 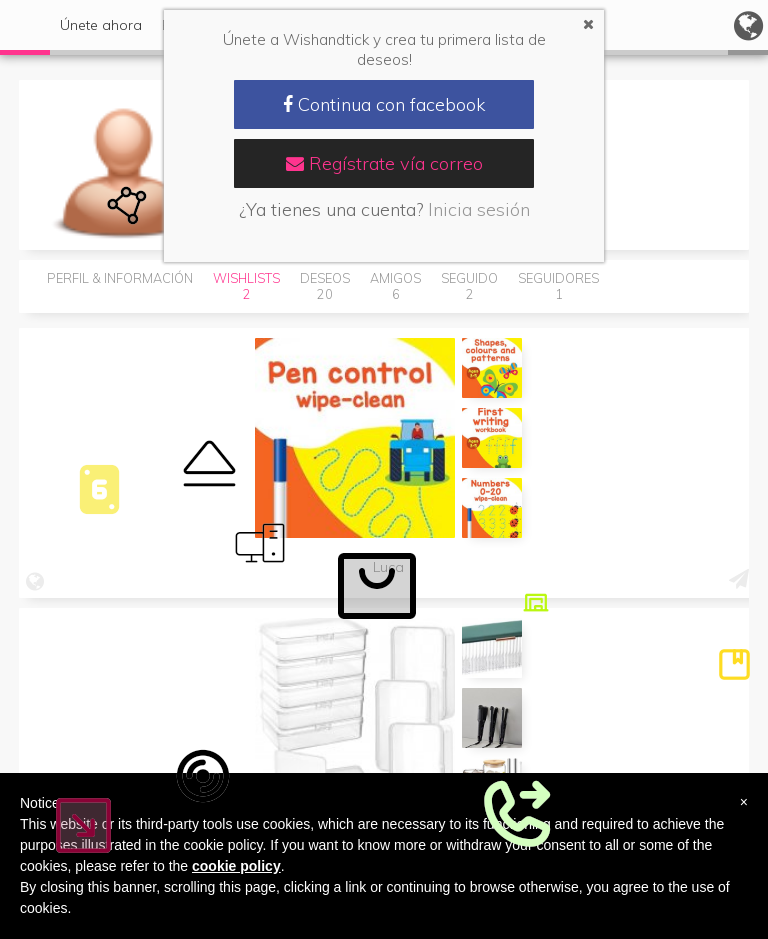 I want to click on play or browse music library, so click(x=203, y=776).